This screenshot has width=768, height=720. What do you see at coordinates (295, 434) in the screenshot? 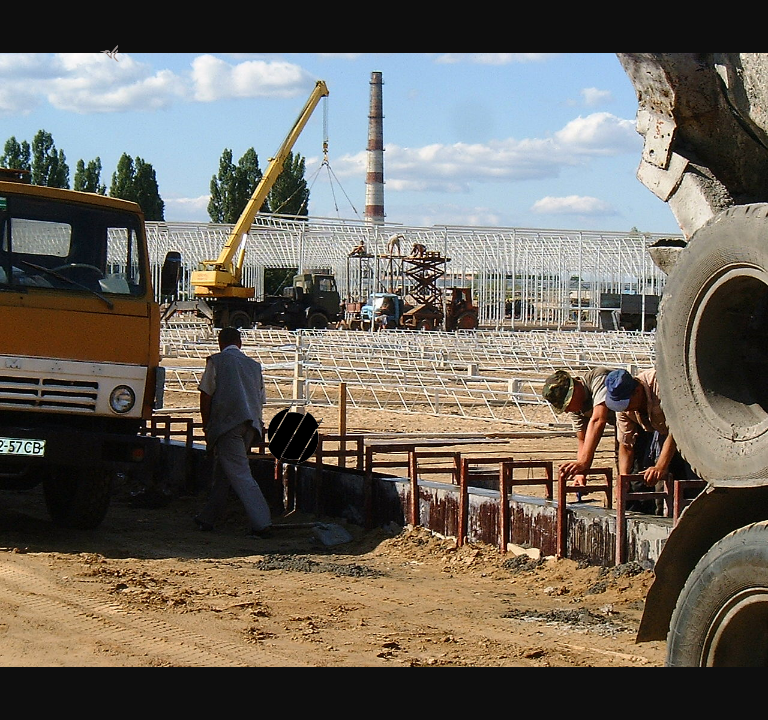
I see `open the triller app` at bounding box center [295, 434].